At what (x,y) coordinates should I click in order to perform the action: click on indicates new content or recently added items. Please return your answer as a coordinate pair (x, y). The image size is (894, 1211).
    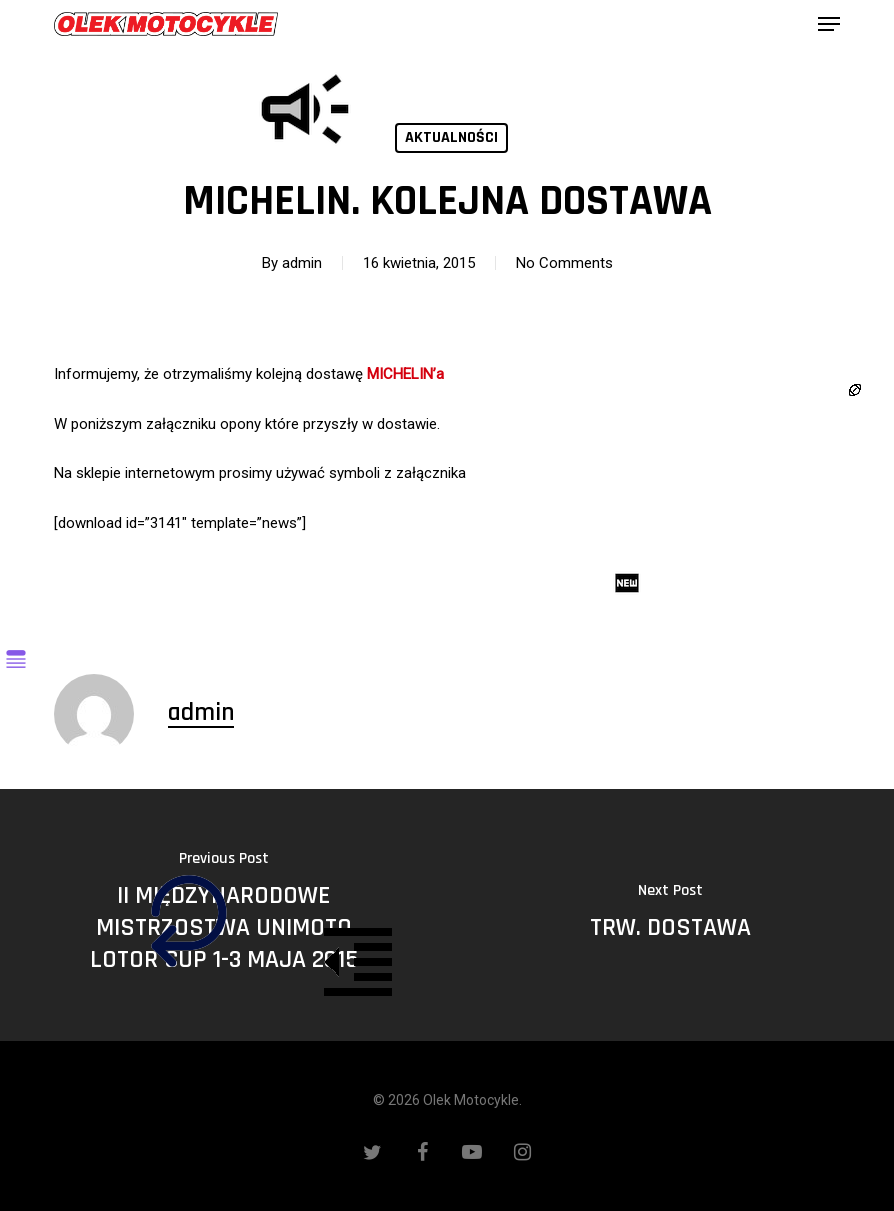
    Looking at the image, I should click on (627, 583).